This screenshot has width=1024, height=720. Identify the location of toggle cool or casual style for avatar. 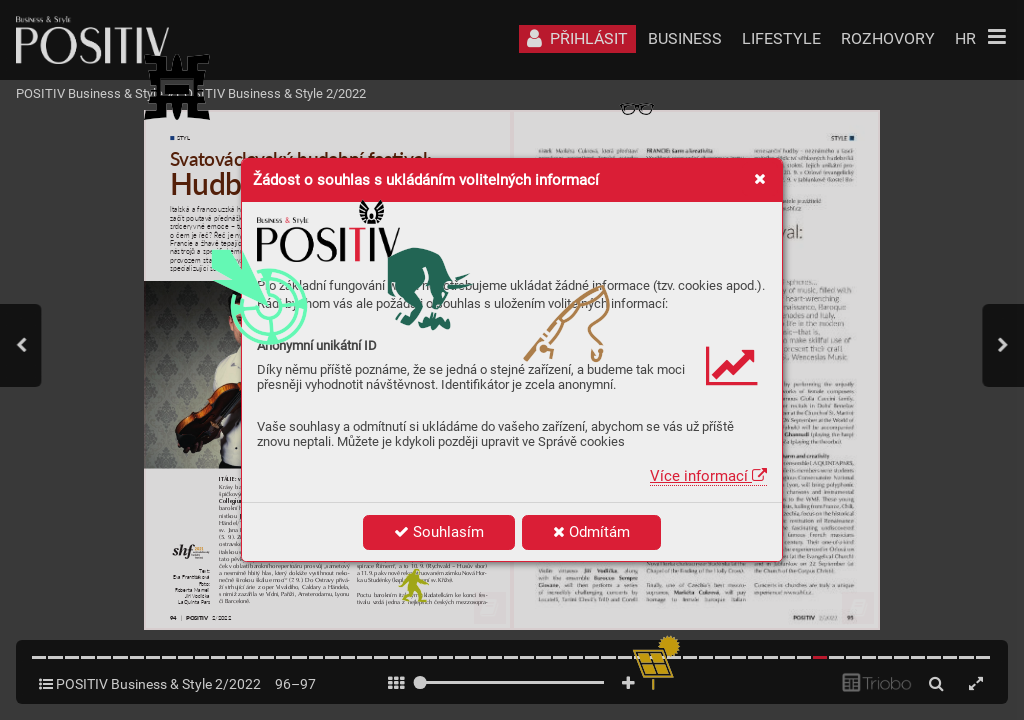
(637, 109).